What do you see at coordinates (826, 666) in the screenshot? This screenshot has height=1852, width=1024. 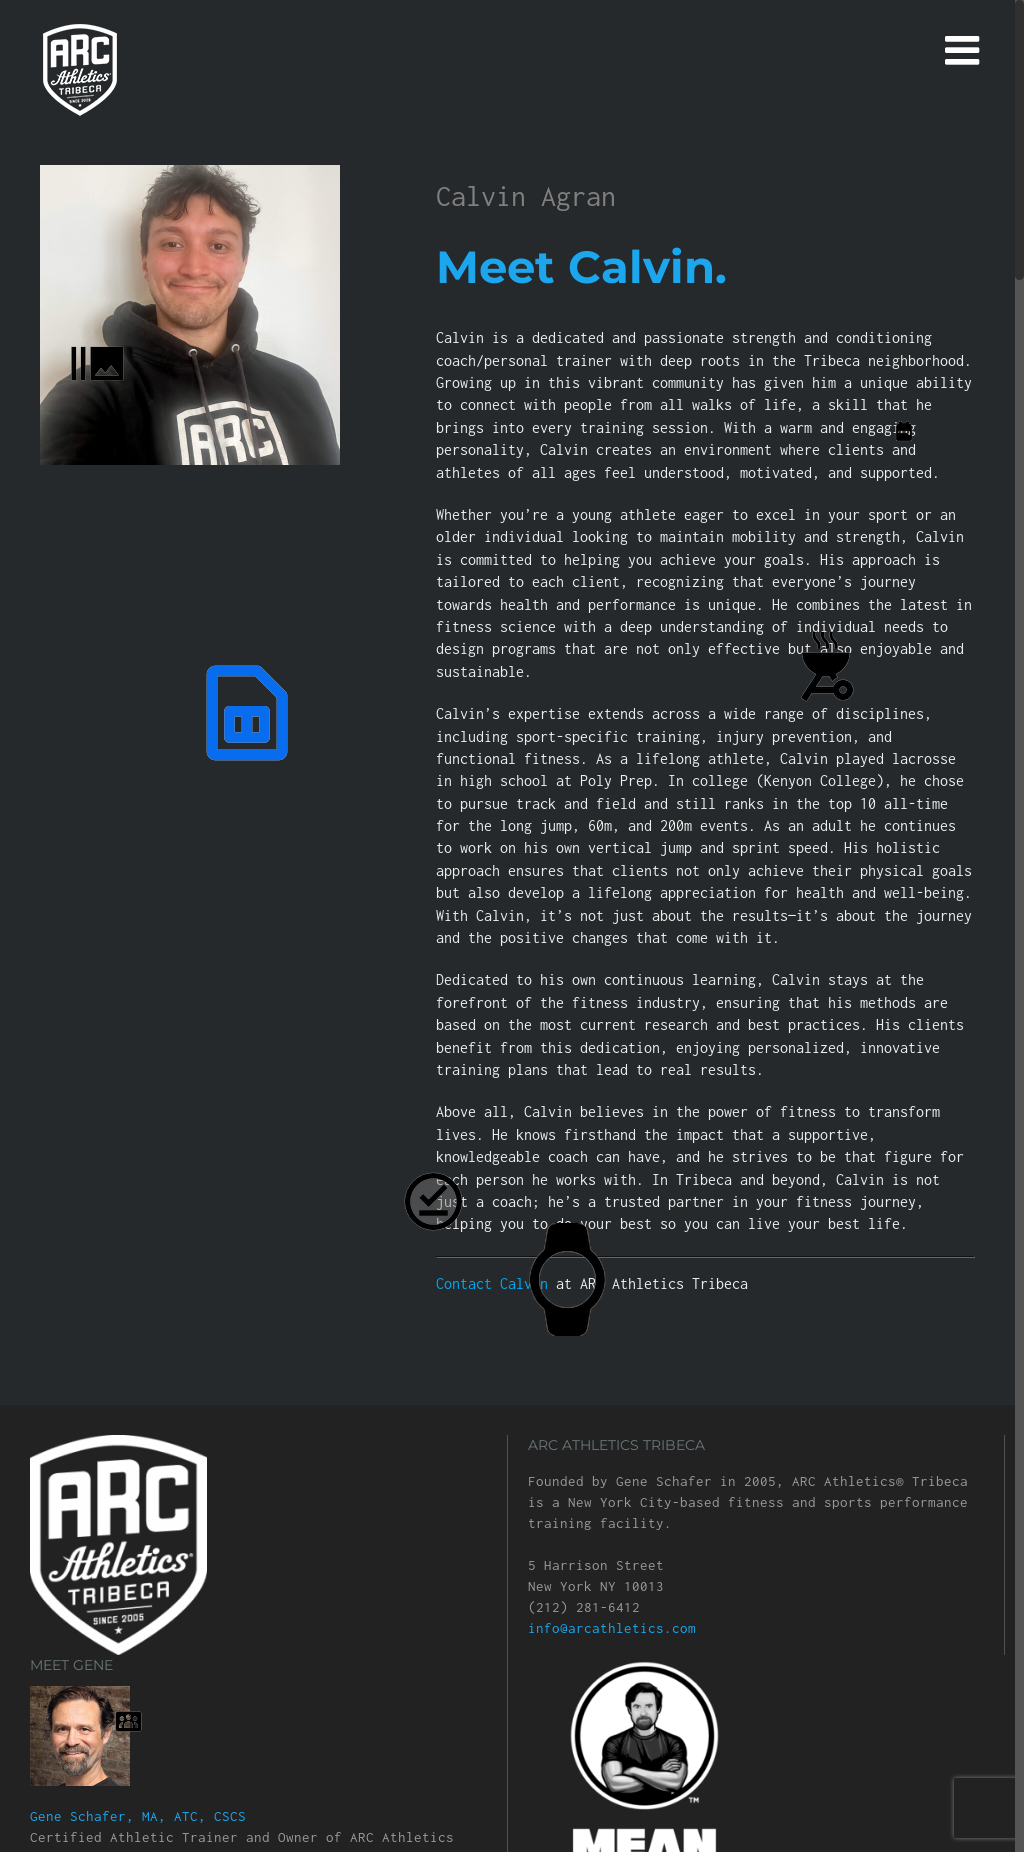 I see `access outdoor cooking or grilling recipes` at bounding box center [826, 666].